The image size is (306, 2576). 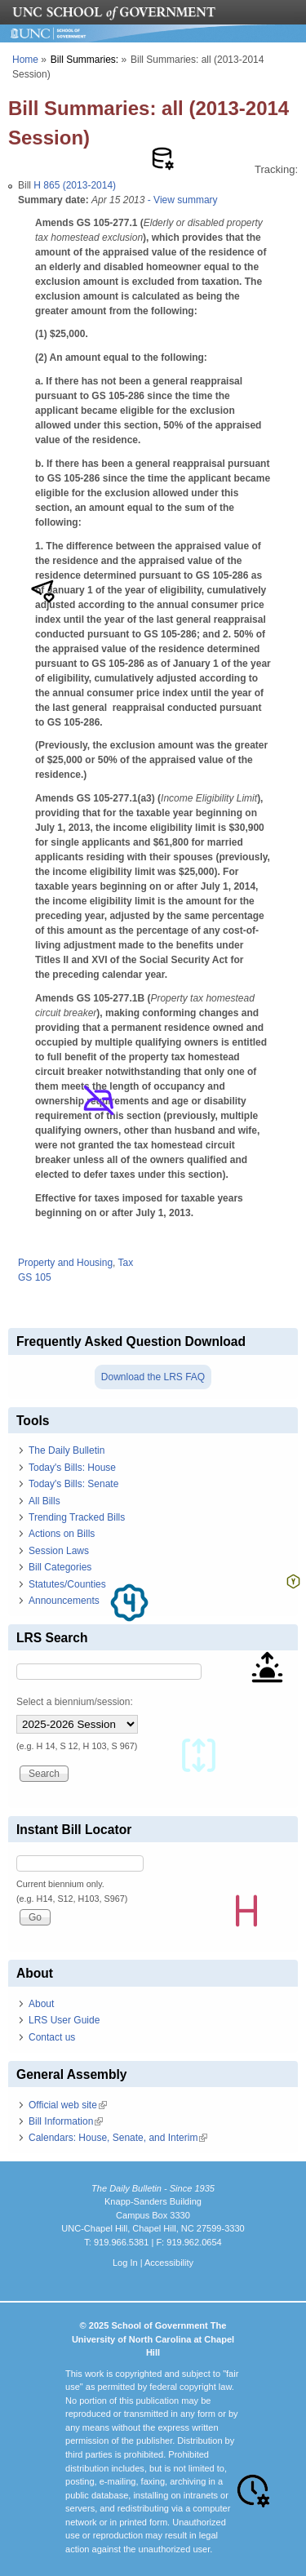 I want to click on access time or clock settings, so click(x=252, y=2489).